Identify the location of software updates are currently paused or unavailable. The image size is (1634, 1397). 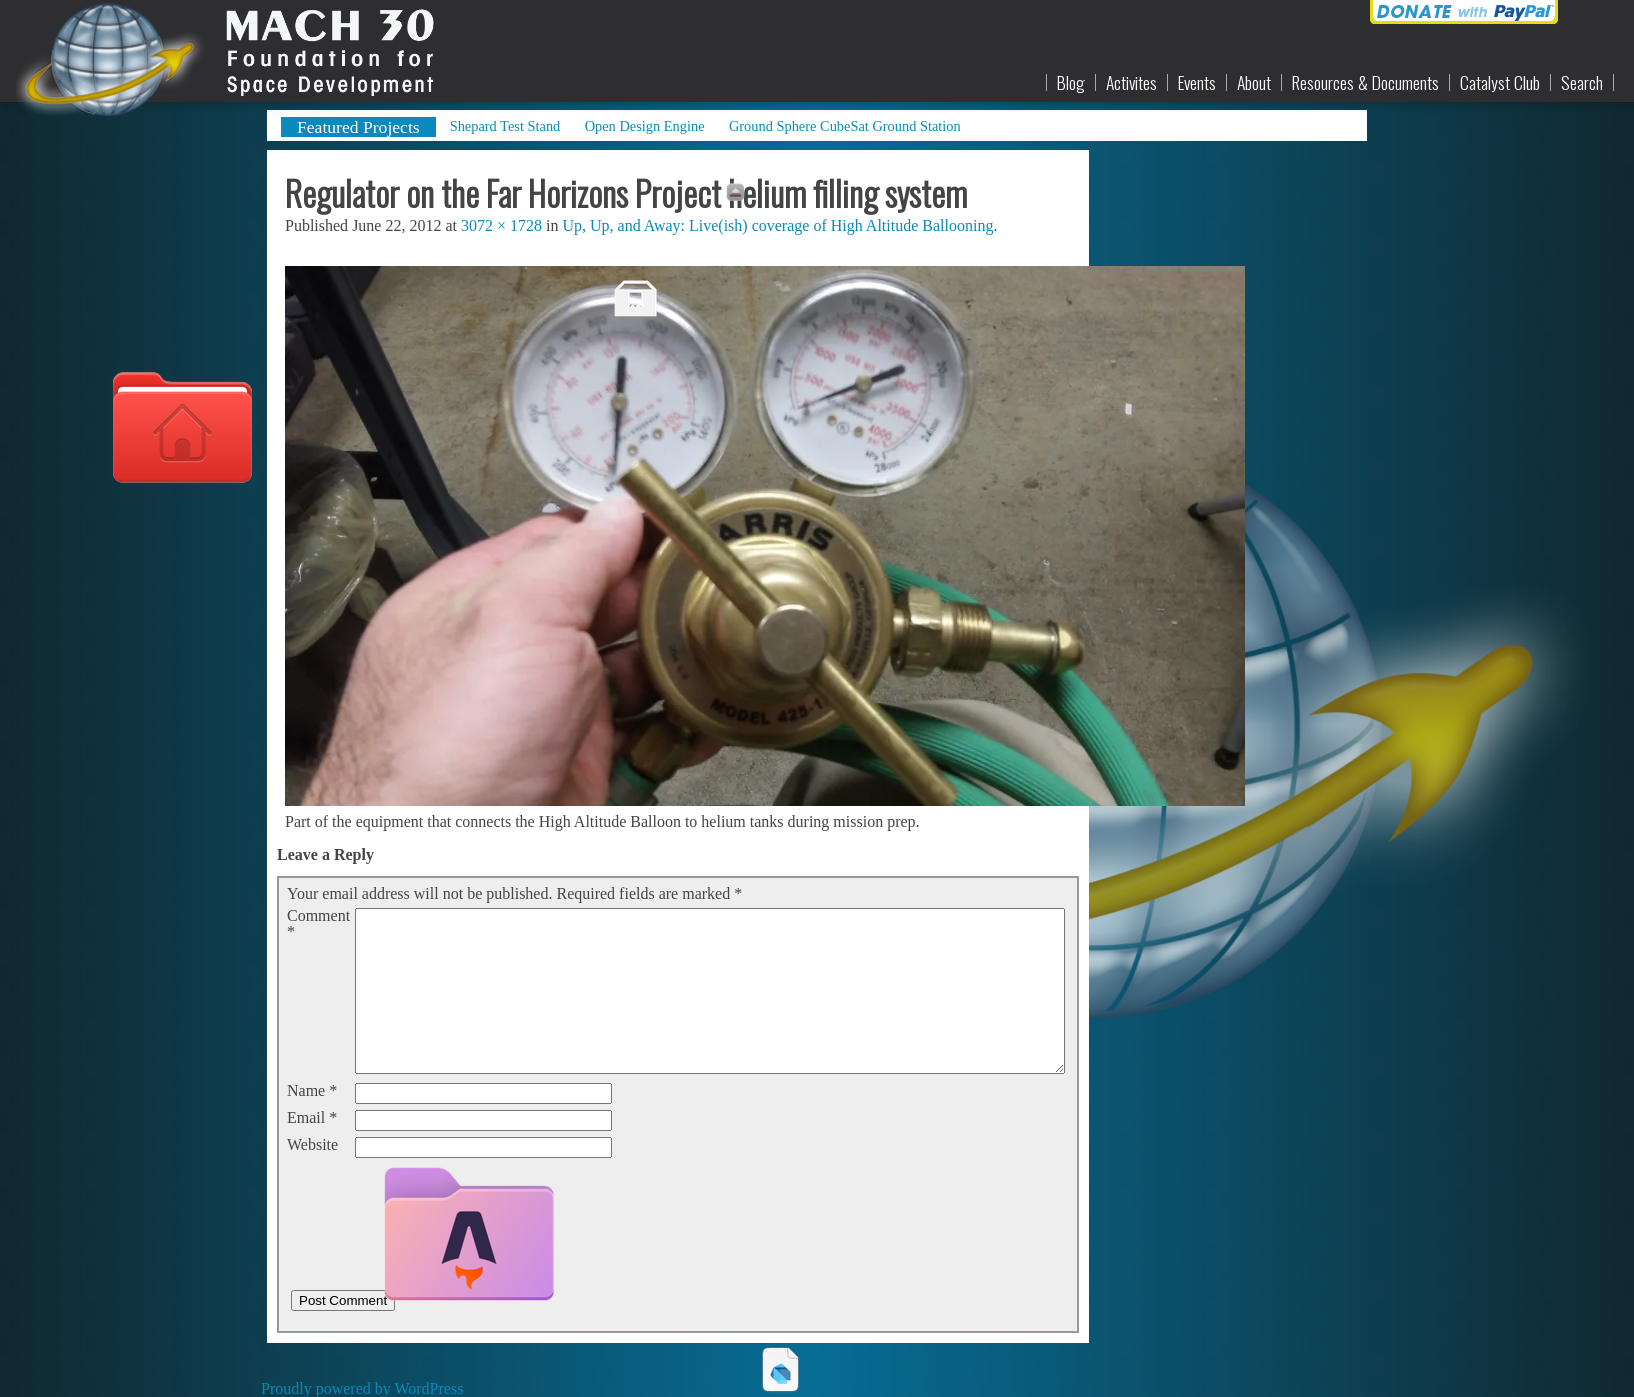
(635, 292).